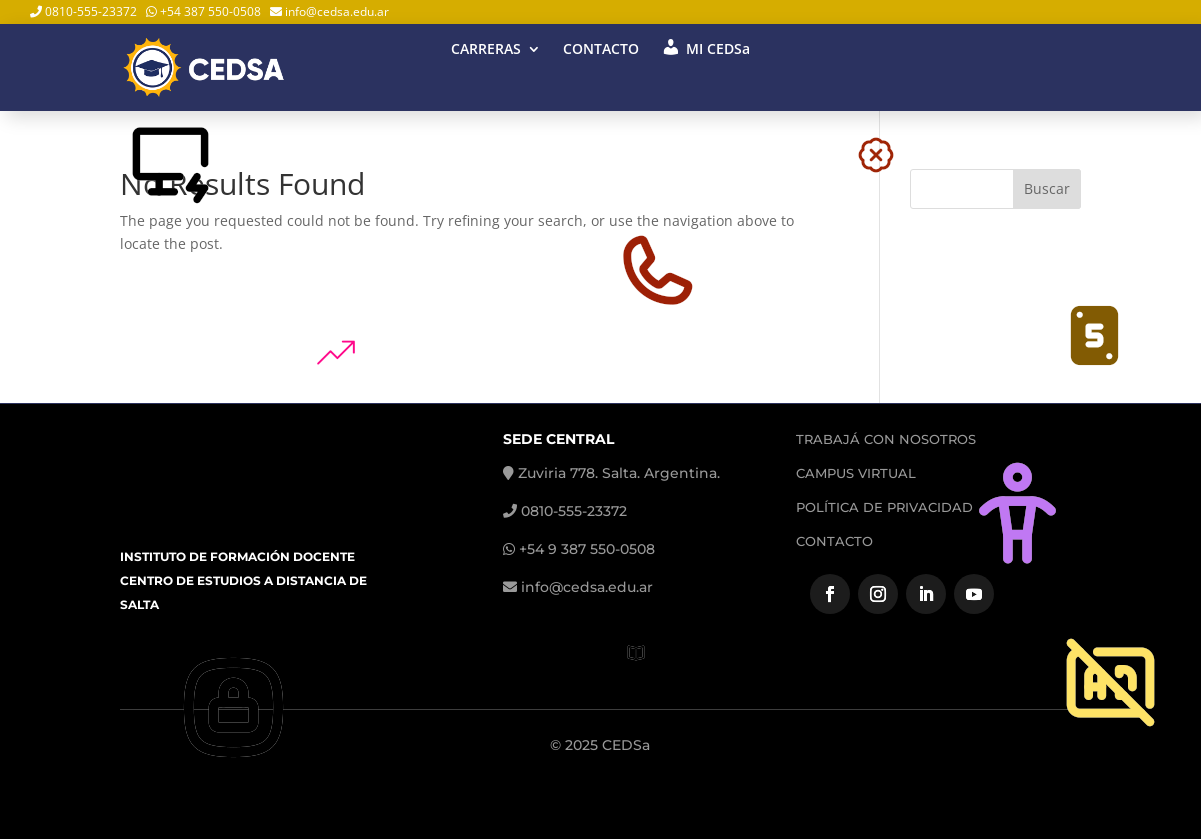 This screenshot has width=1201, height=839. I want to click on ad-free mode enabled, so click(1110, 682).